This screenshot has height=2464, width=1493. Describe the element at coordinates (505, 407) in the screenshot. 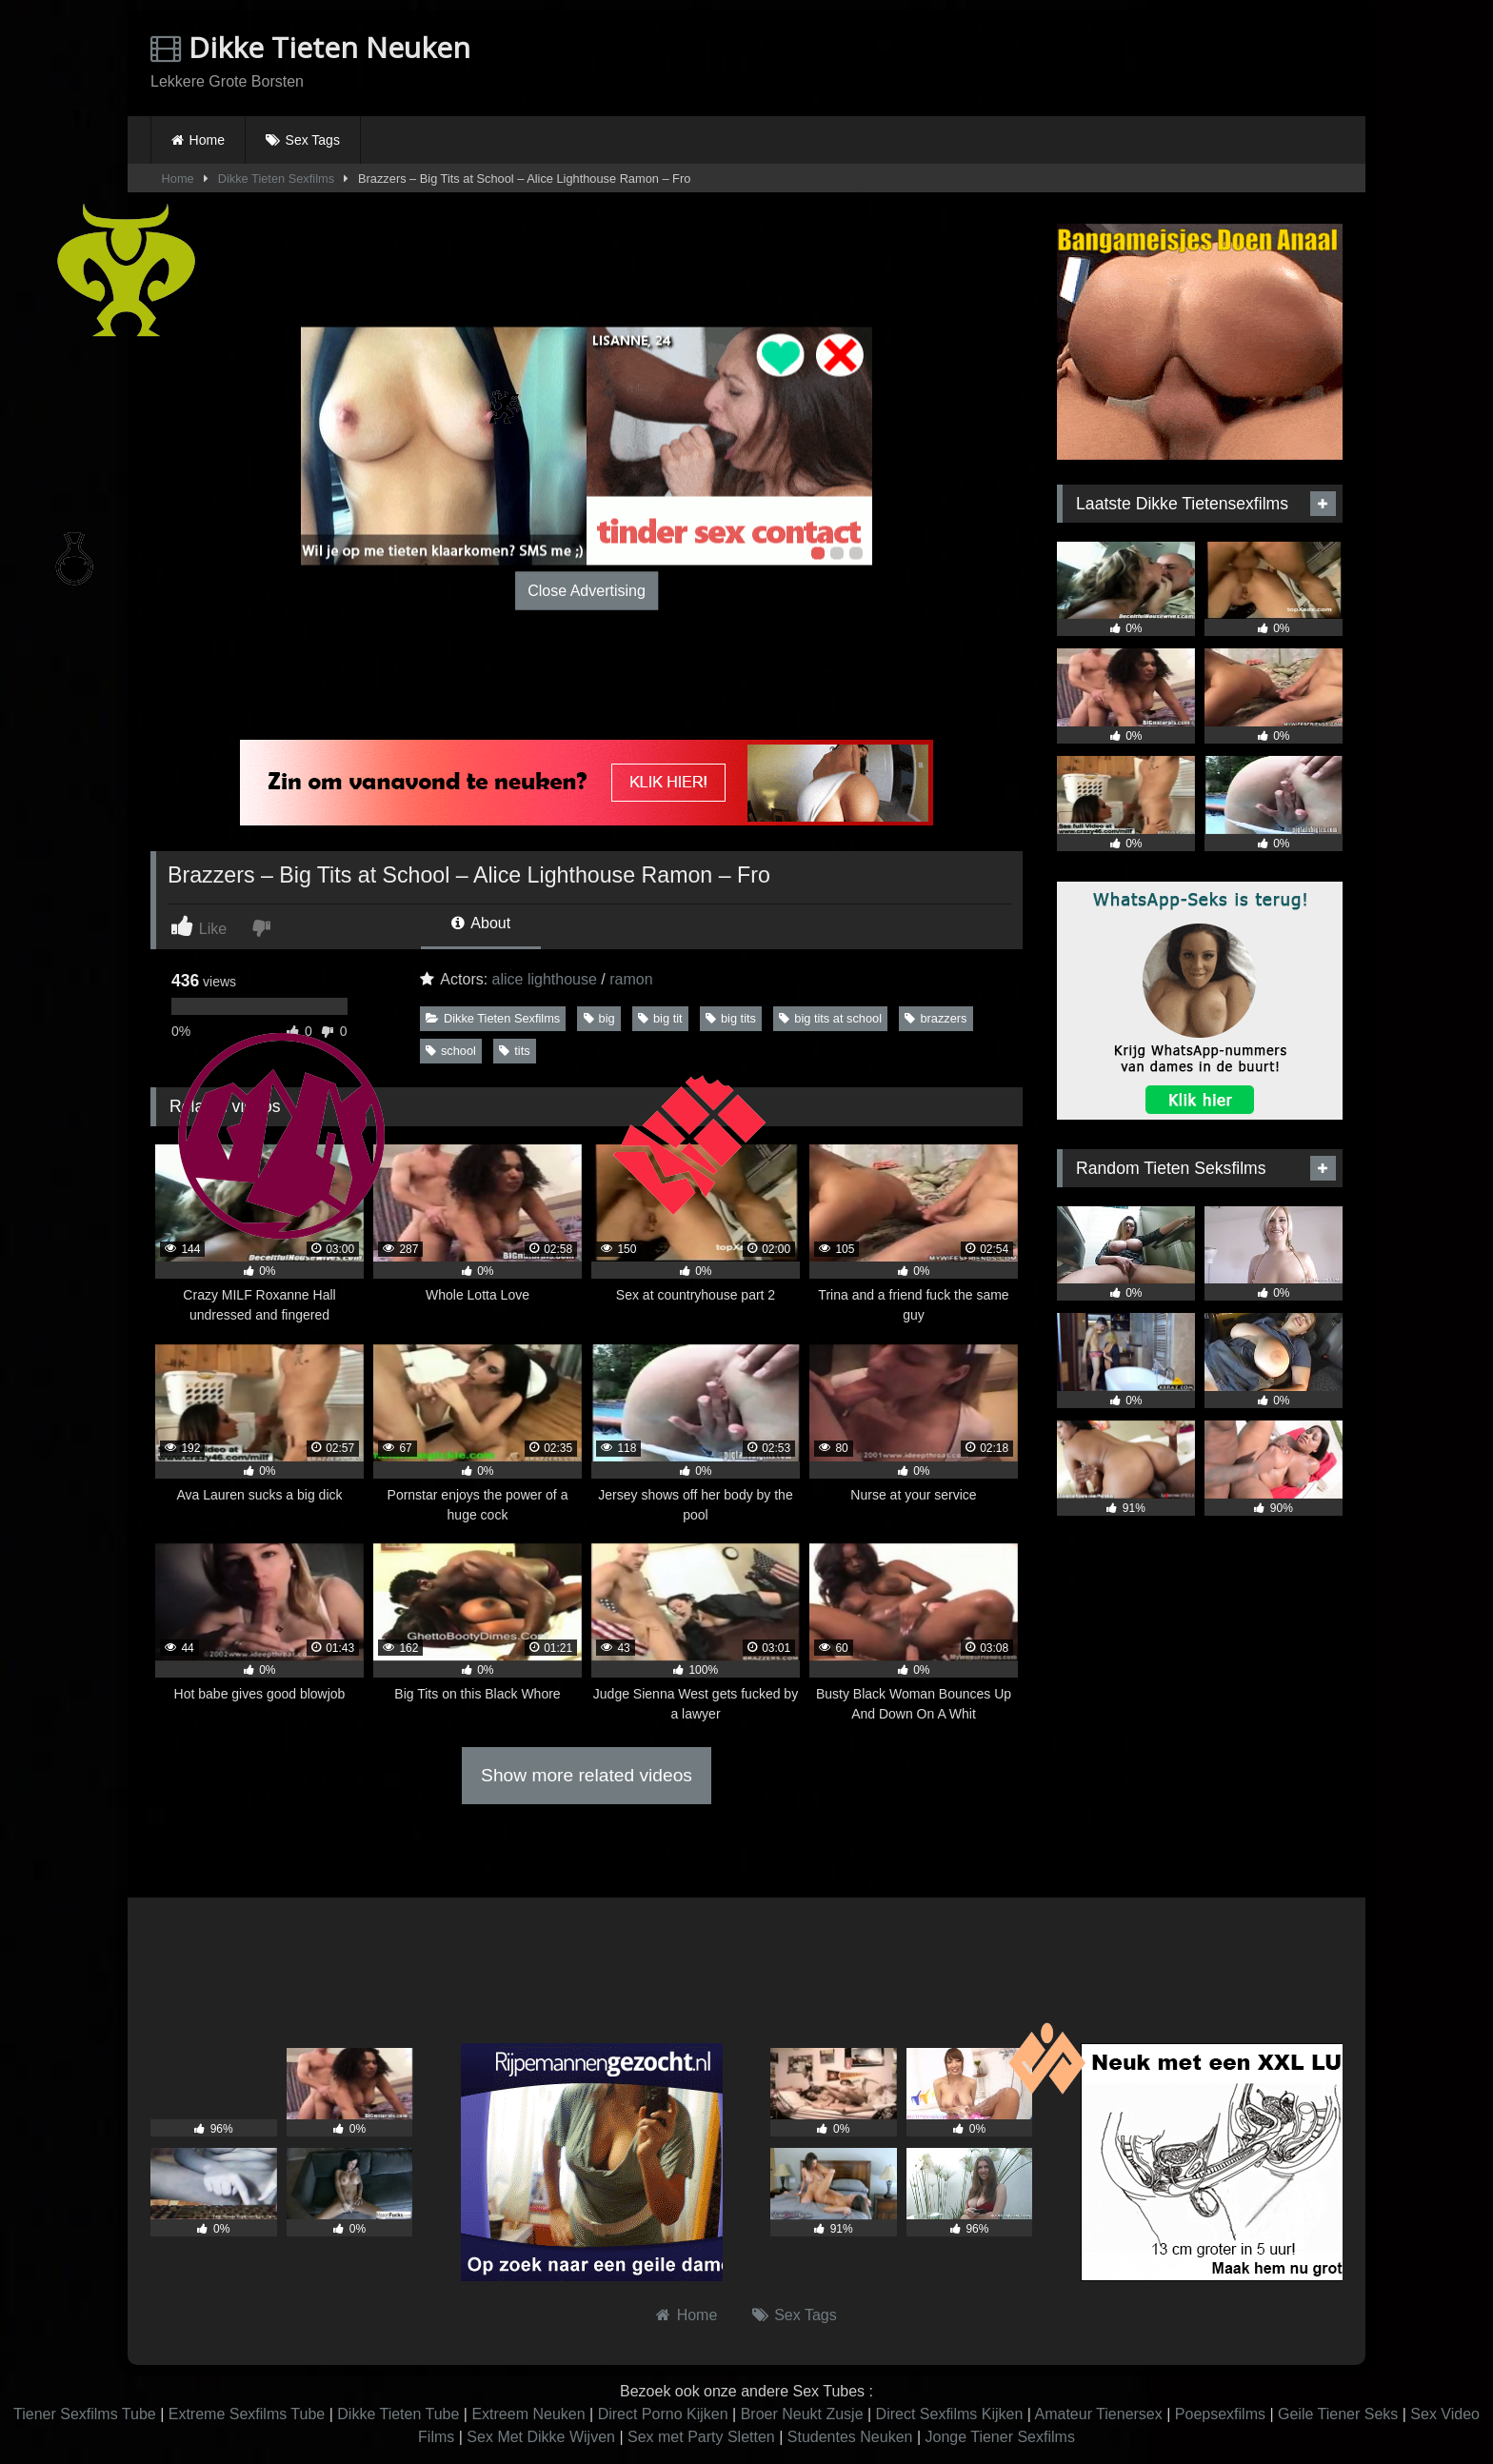

I see `select werewolf character or role` at that location.